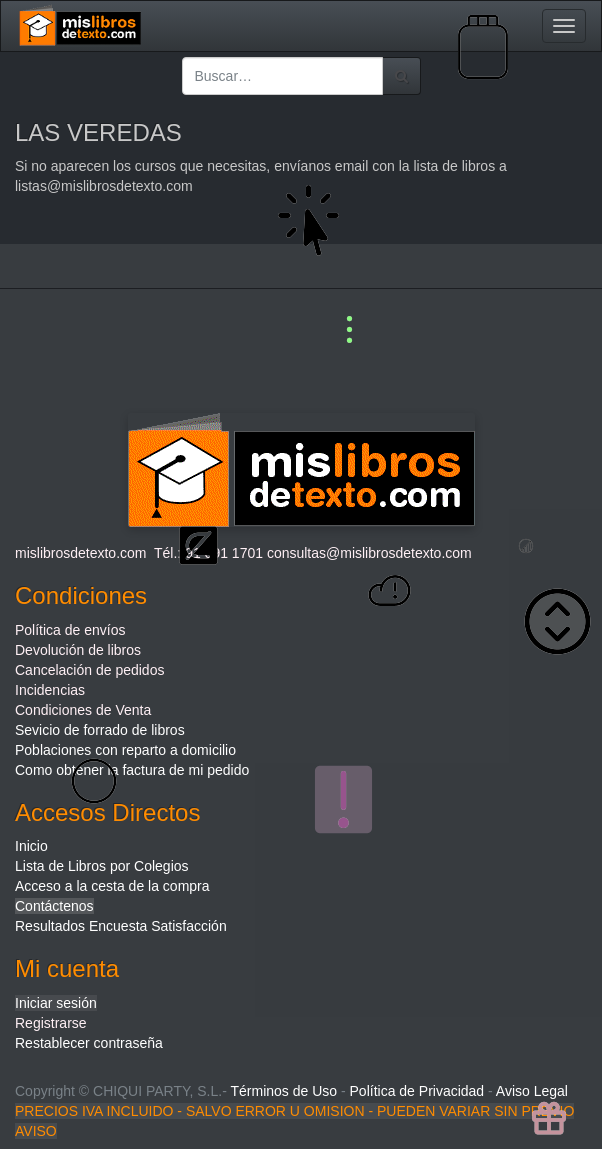 This screenshot has width=602, height=1149. I want to click on open more options menu, so click(349, 329).